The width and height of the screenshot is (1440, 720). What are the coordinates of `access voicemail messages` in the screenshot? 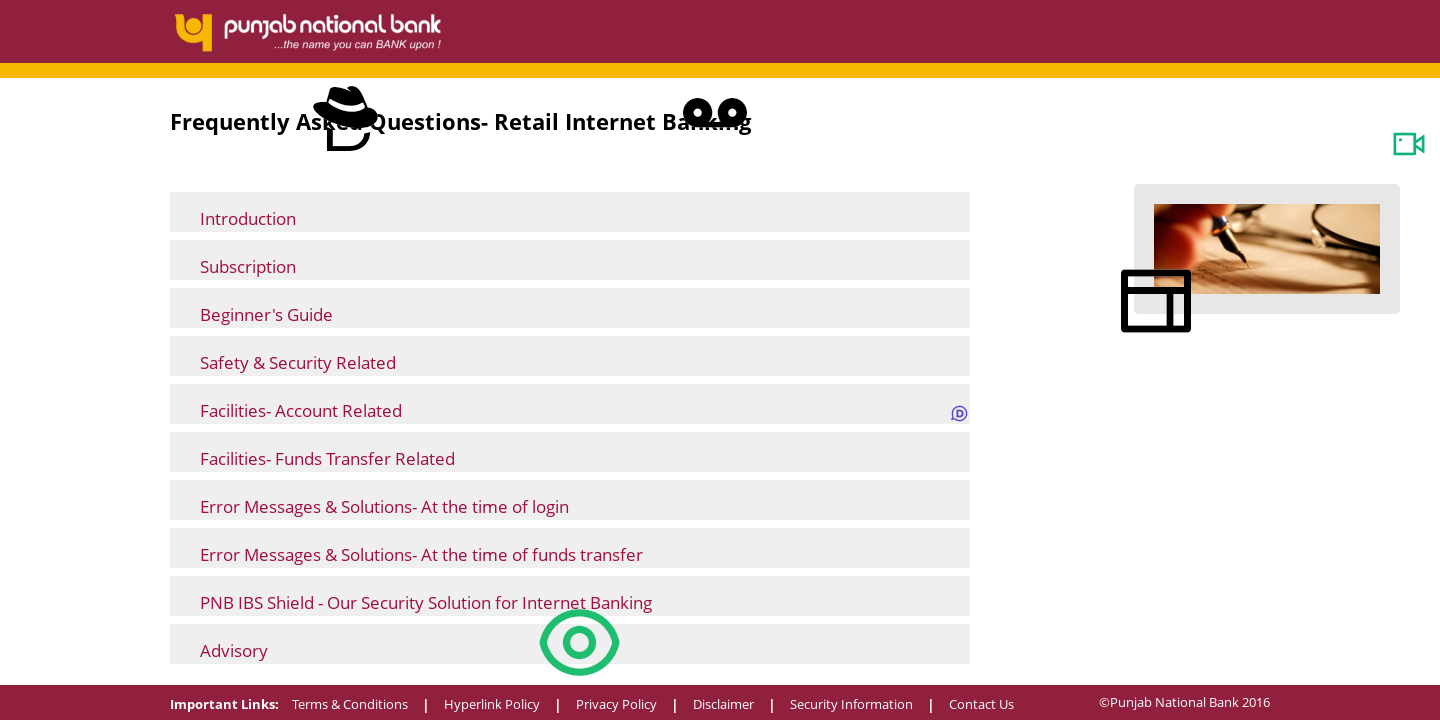 It's located at (715, 114).